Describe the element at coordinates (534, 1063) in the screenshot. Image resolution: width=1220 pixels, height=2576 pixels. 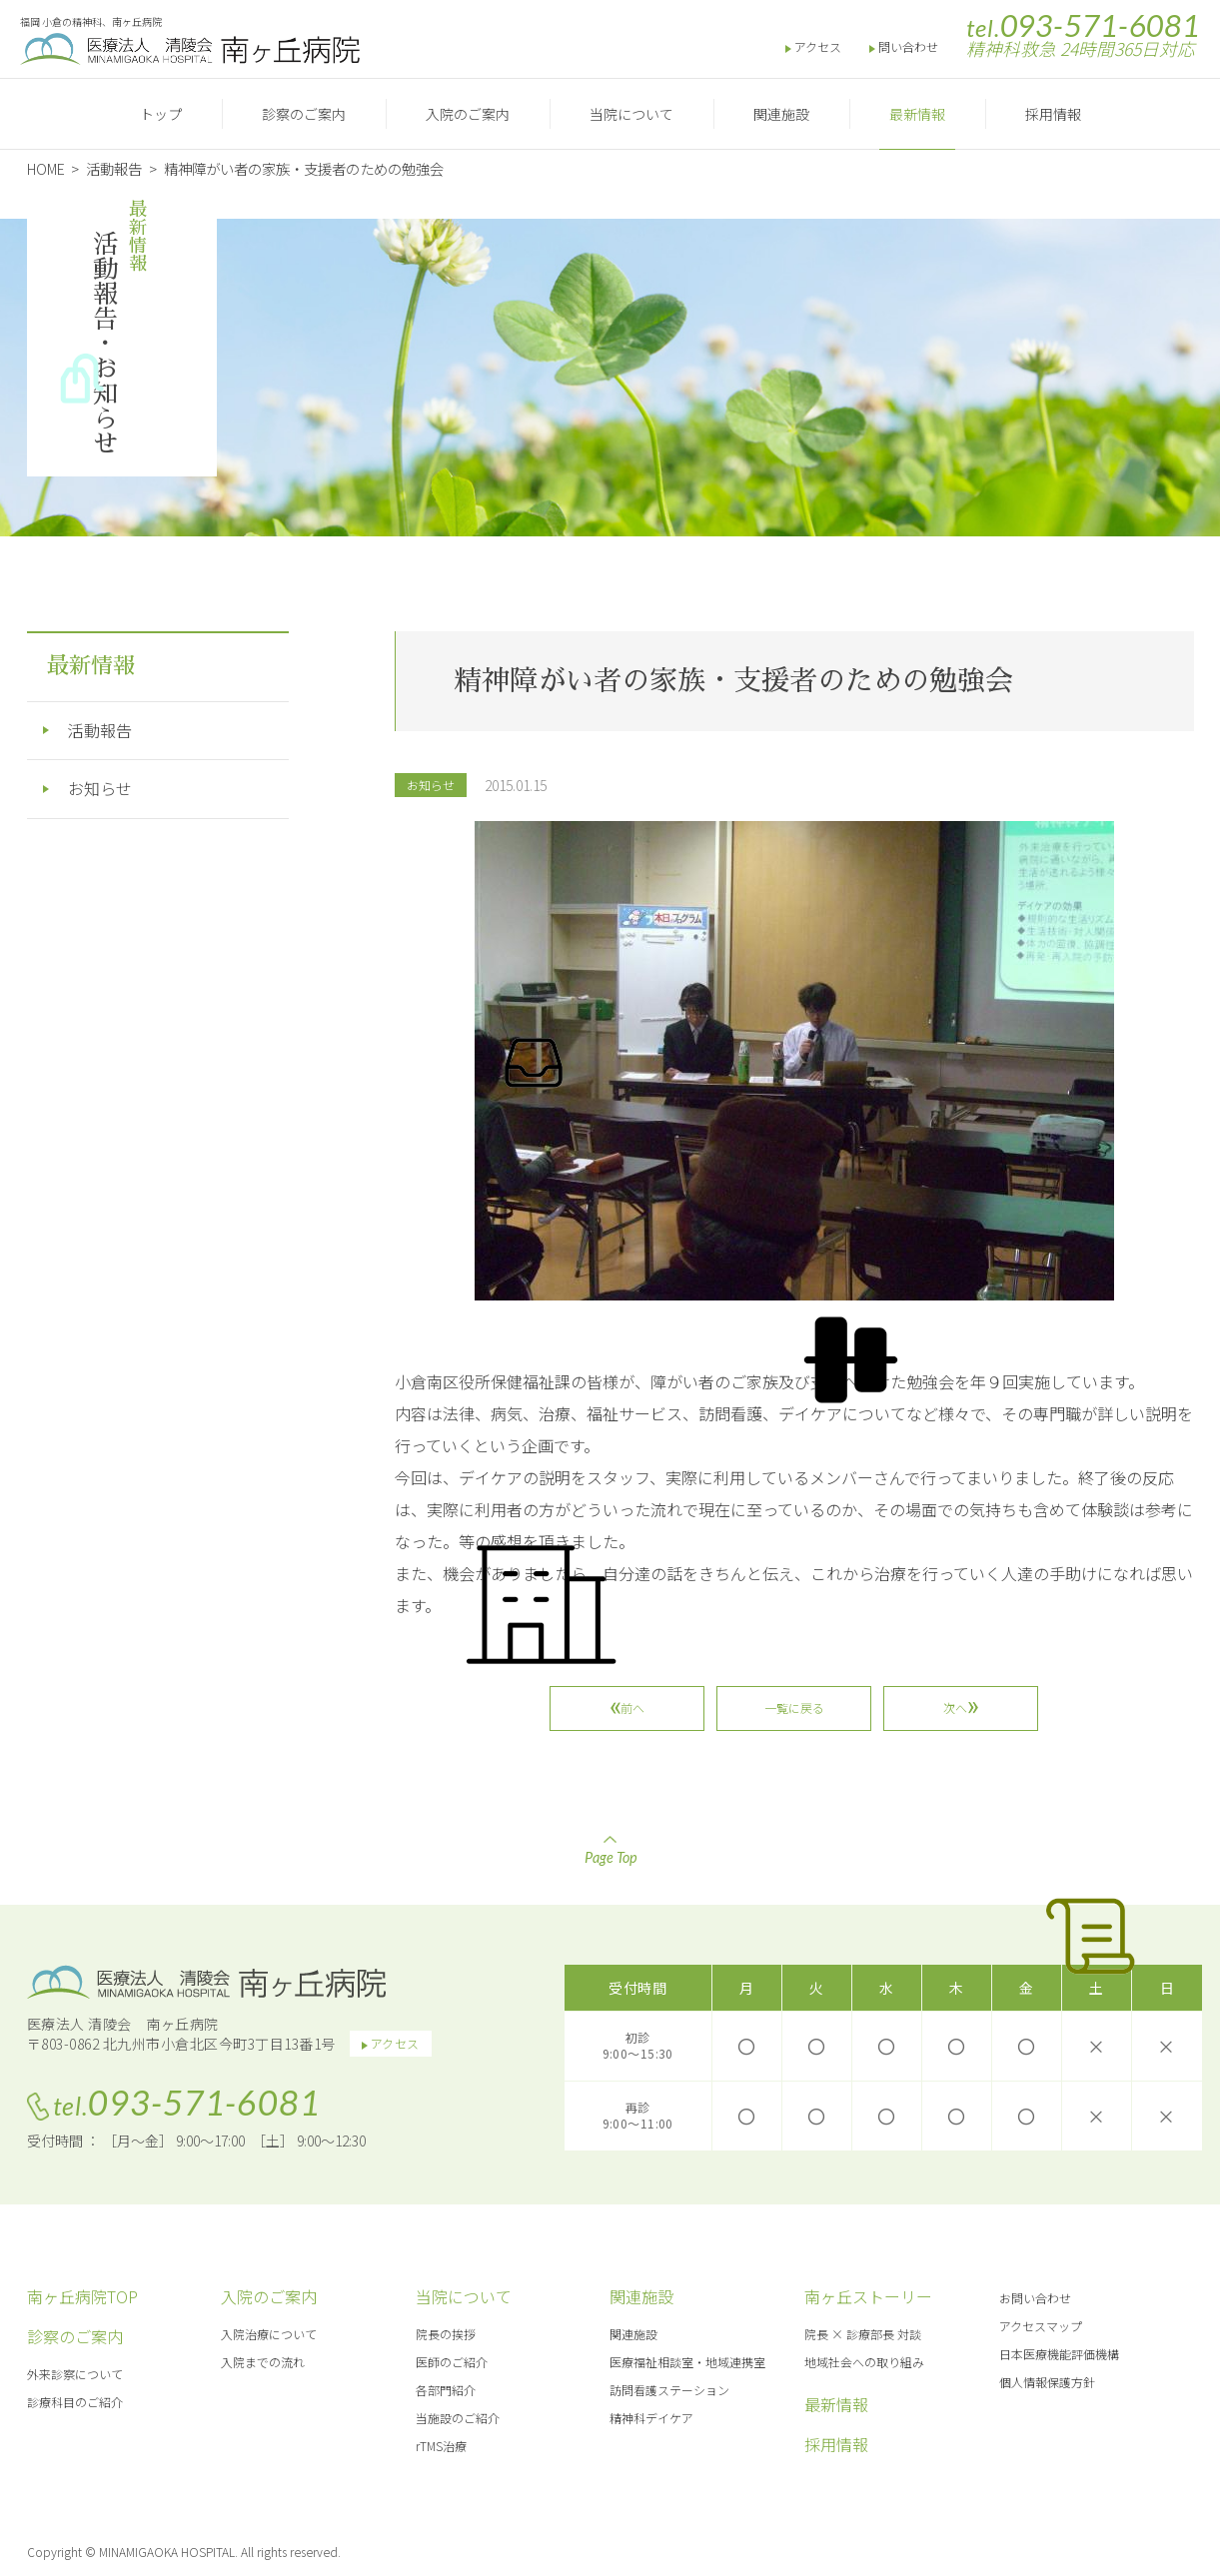
I see `view your inbox messages` at that location.